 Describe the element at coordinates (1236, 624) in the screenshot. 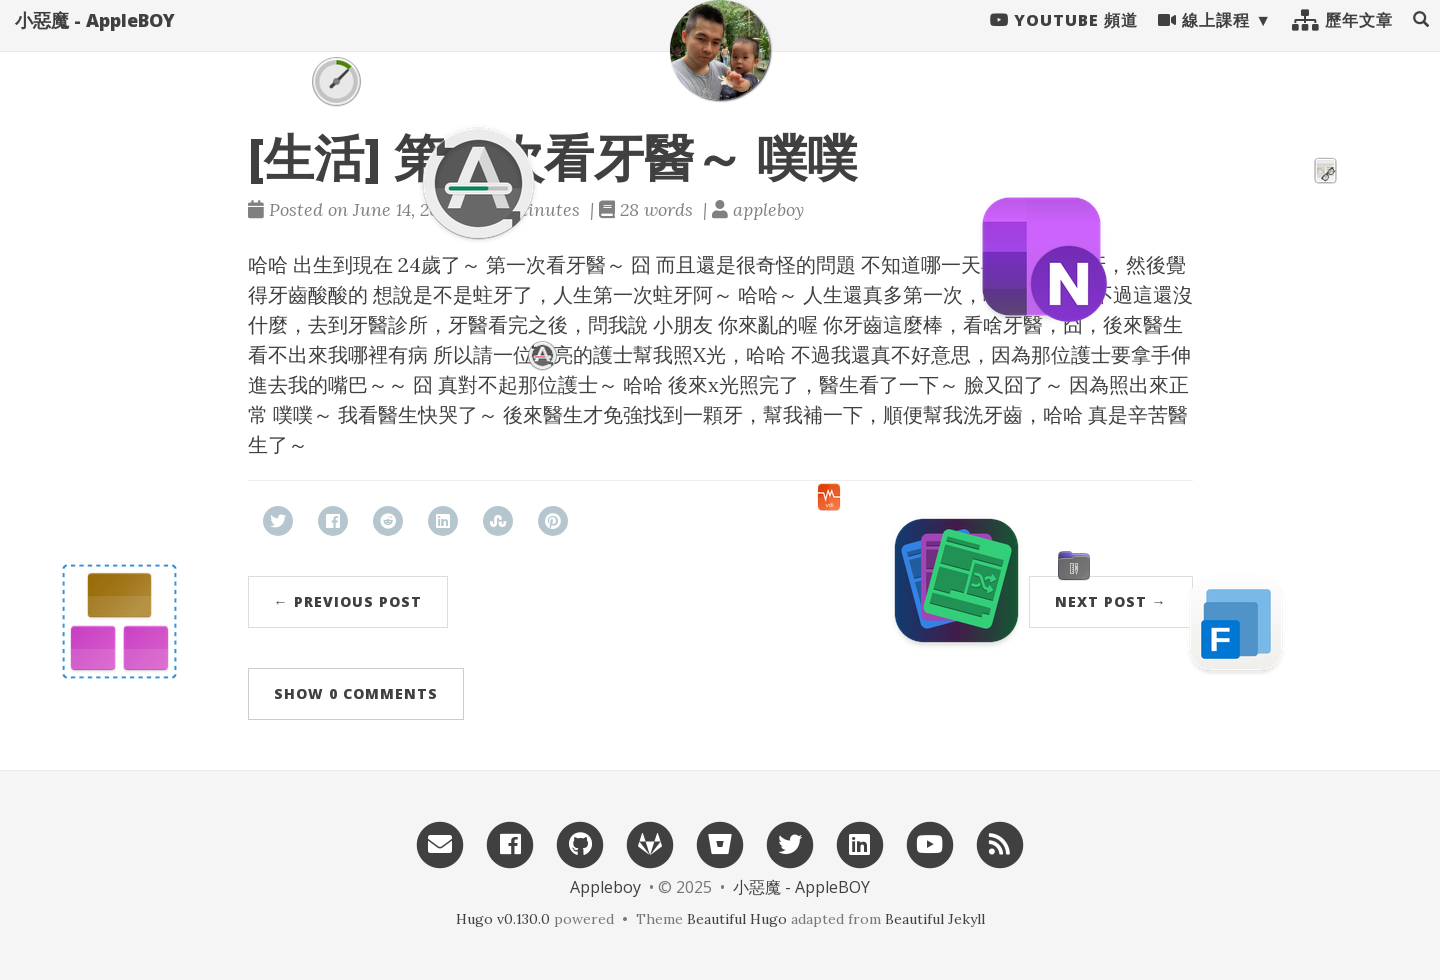

I see `open fluent reader app` at that location.